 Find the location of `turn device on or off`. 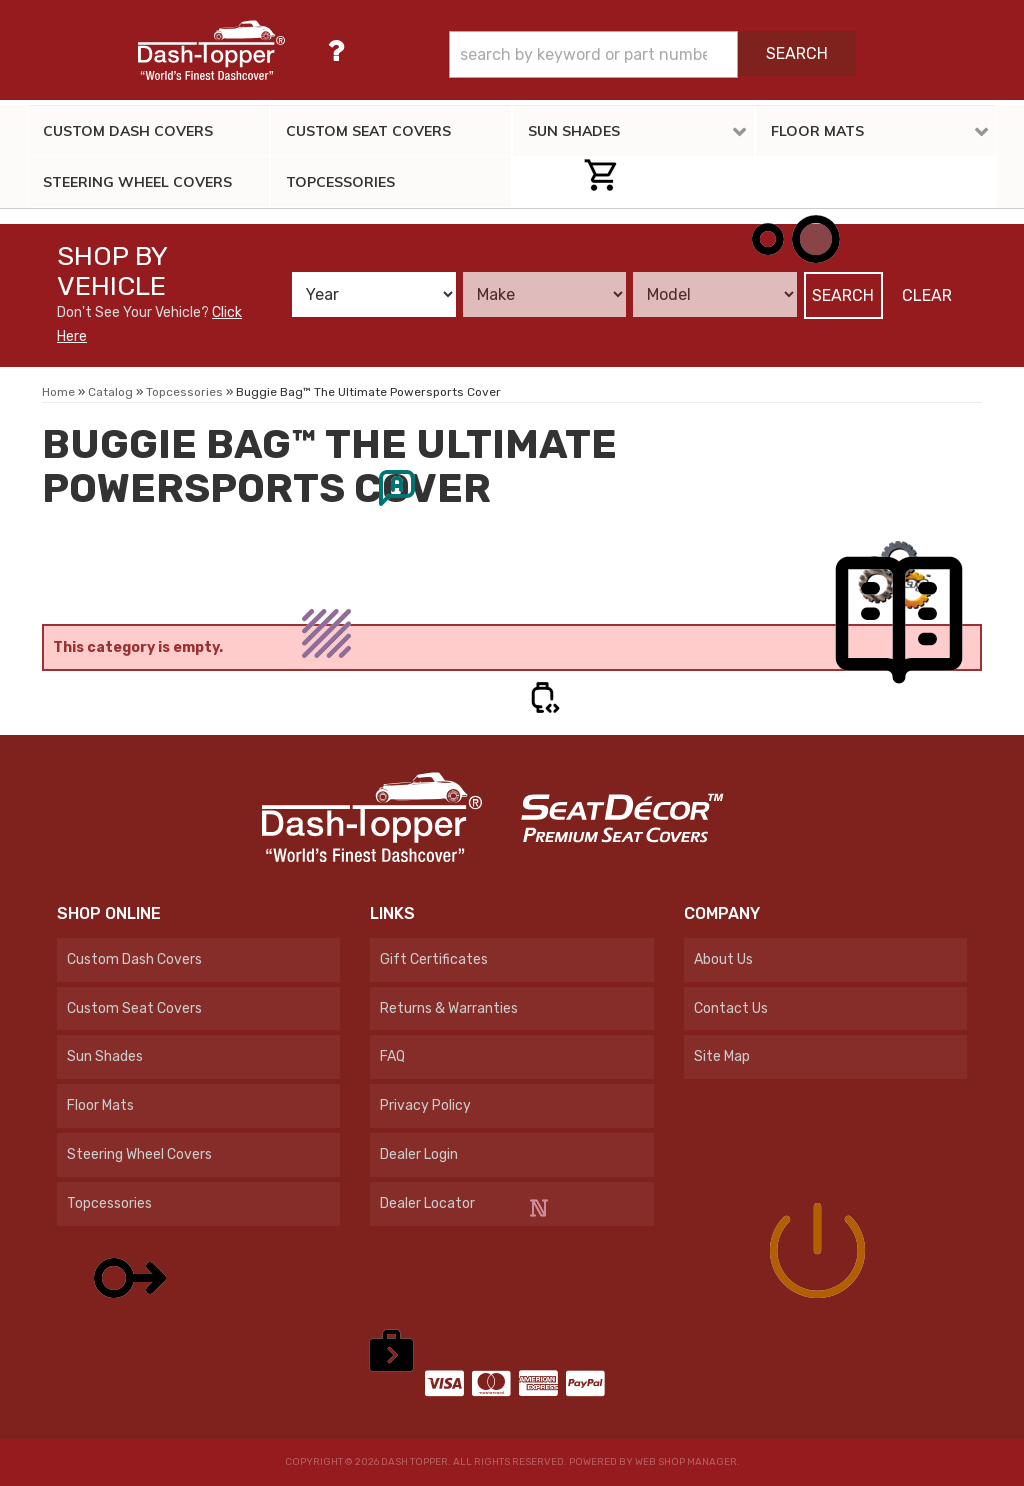

turn device on or off is located at coordinates (817, 1250).